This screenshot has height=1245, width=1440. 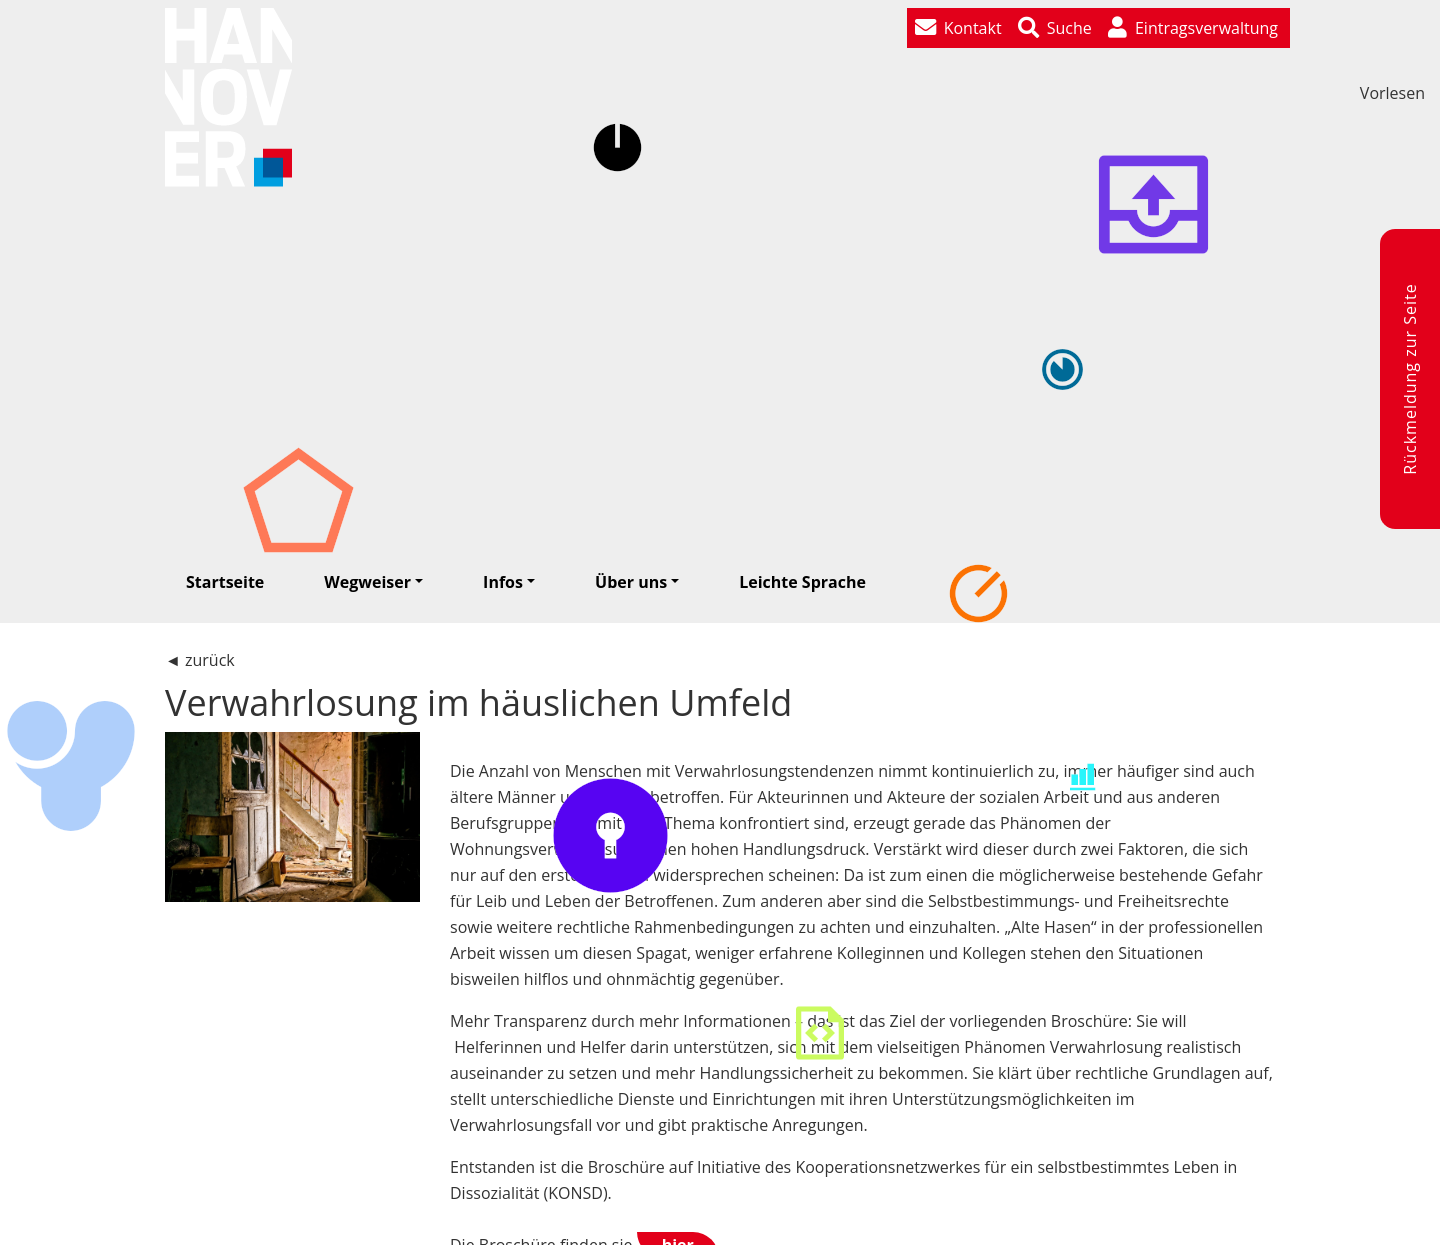 What do you see at coordinates (978, 593) in the screenshot?
I see `access navigation or compass features` at bounding box center [978, 593].